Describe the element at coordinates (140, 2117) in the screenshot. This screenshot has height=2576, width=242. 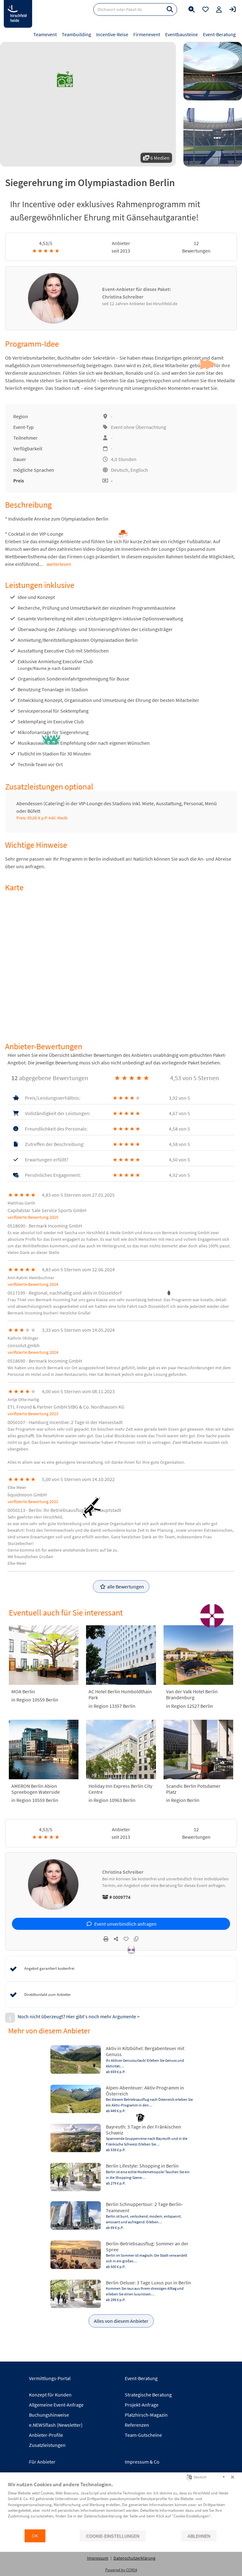
I see `indicates a corrupted or damaged file` at that location.